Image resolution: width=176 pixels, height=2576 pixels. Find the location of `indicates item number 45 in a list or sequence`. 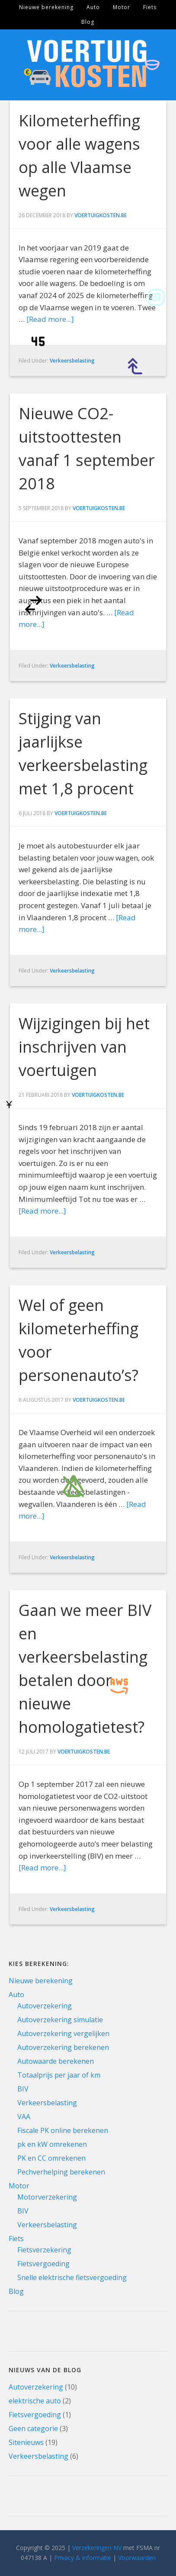

indicates item number 45 in a list or sequence is located at coordinates (38, 341).